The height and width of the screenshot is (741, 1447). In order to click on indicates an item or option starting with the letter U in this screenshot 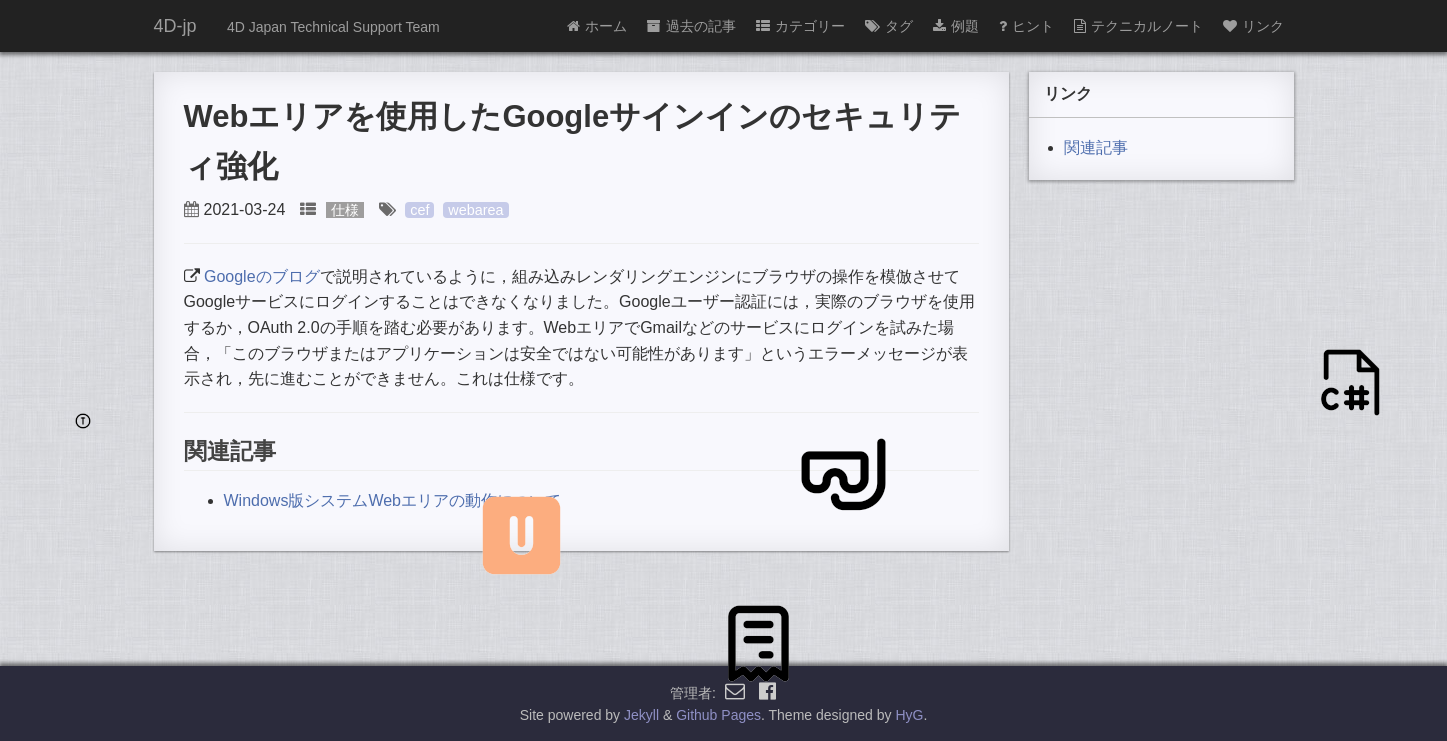, I will do `click(521, 535)`.